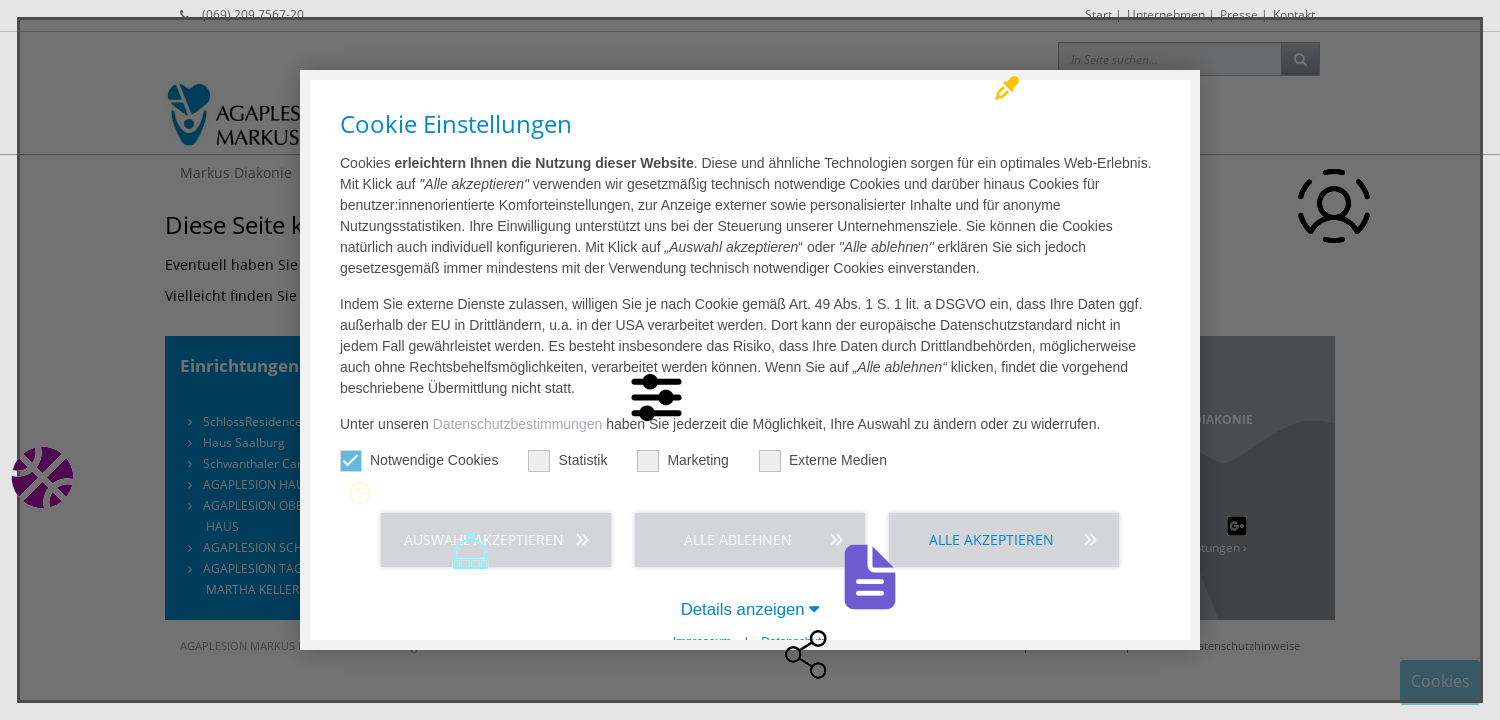 Image resolution: width=1500 pixels, height=720 pixels. What do you see at coordinates (1237, 526) in the screenshot?
I see `sign in with Google+` at bounding box center [1237, 526].